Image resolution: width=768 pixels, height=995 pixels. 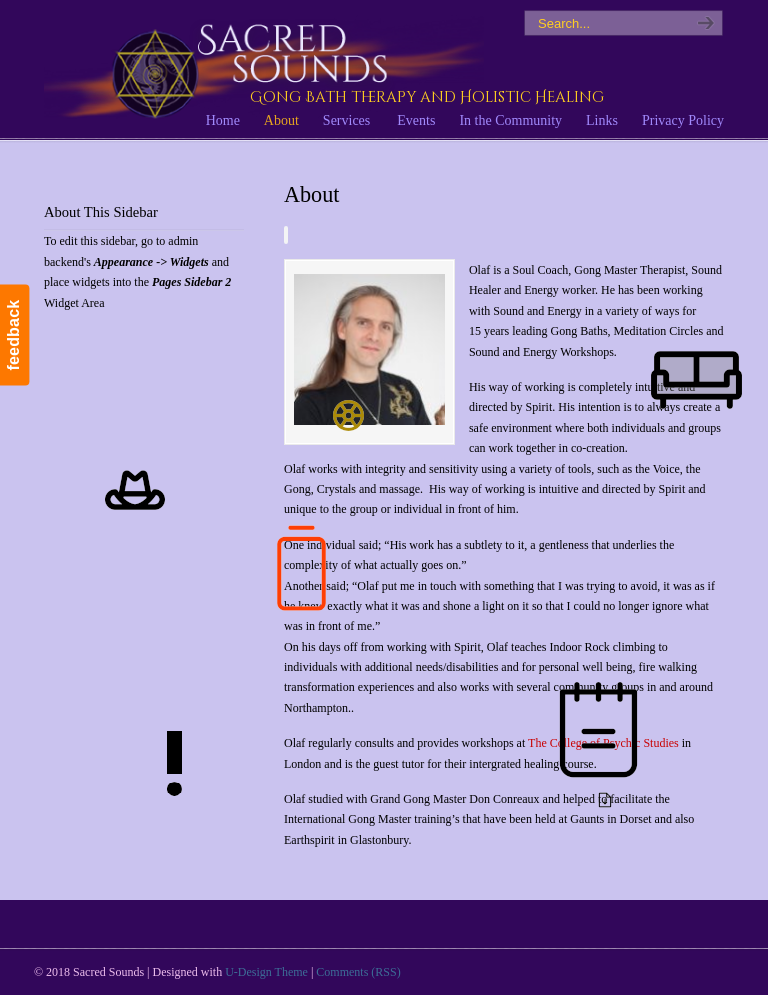 I want to click on download file, so click(x=605, y=800).